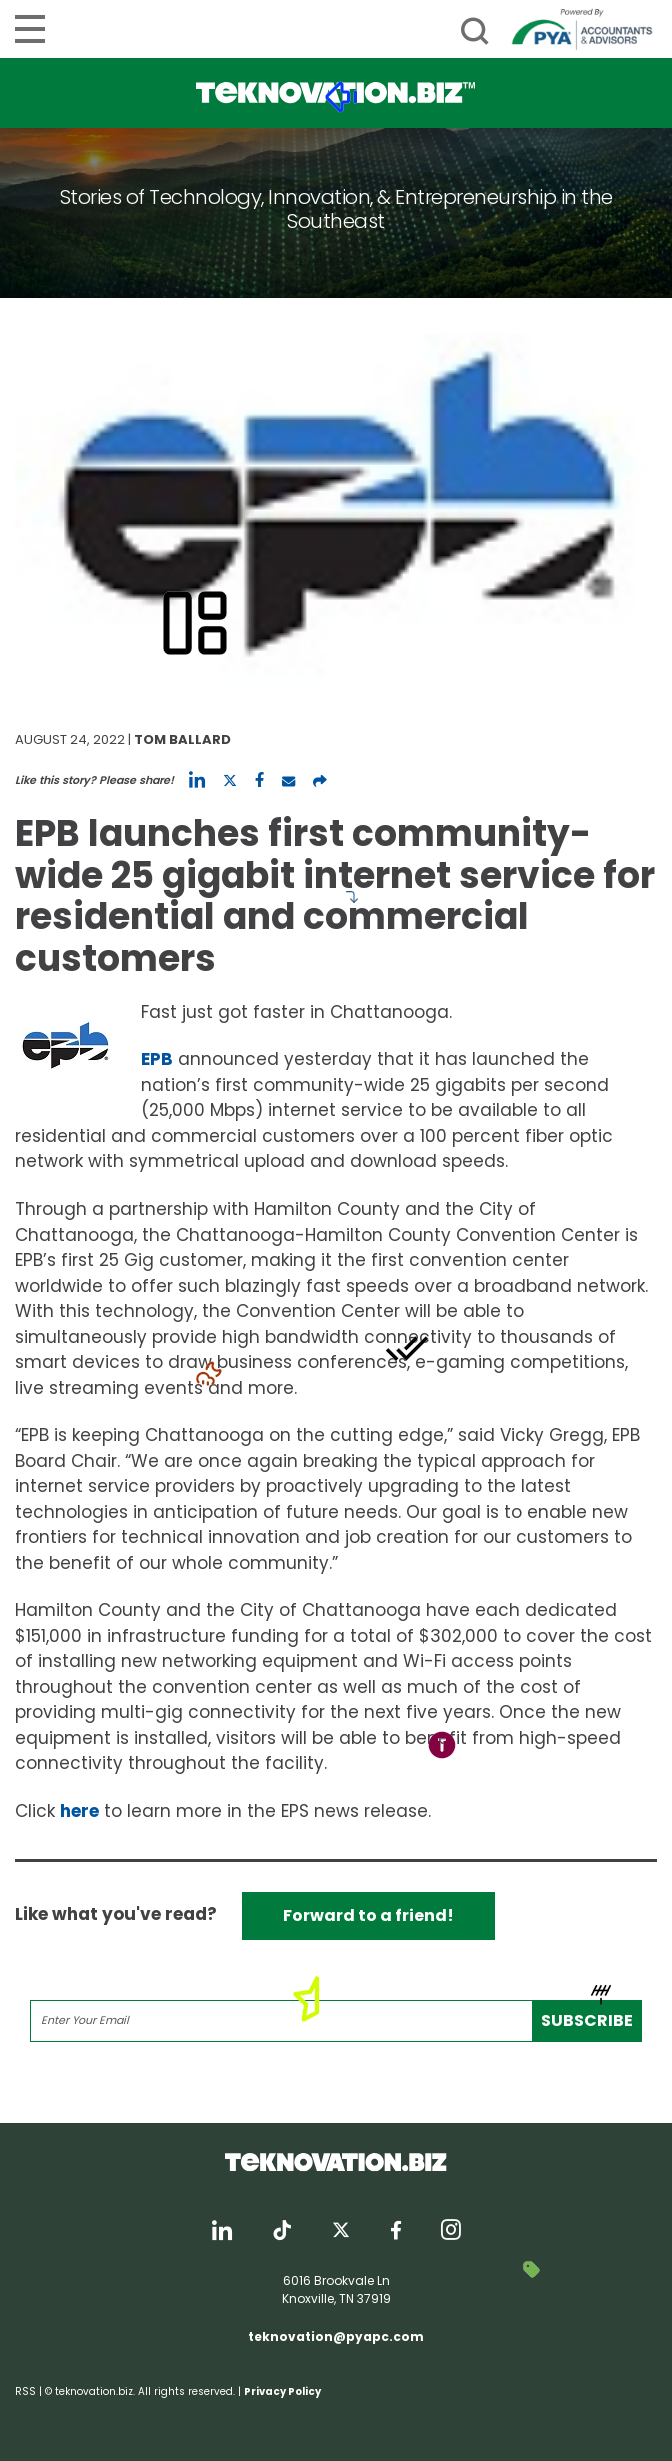 This screenshot has height=2461, width=672. Describe the element at coordinates (352, 897) in the screenshot. I see `navigate right then down` at that location.